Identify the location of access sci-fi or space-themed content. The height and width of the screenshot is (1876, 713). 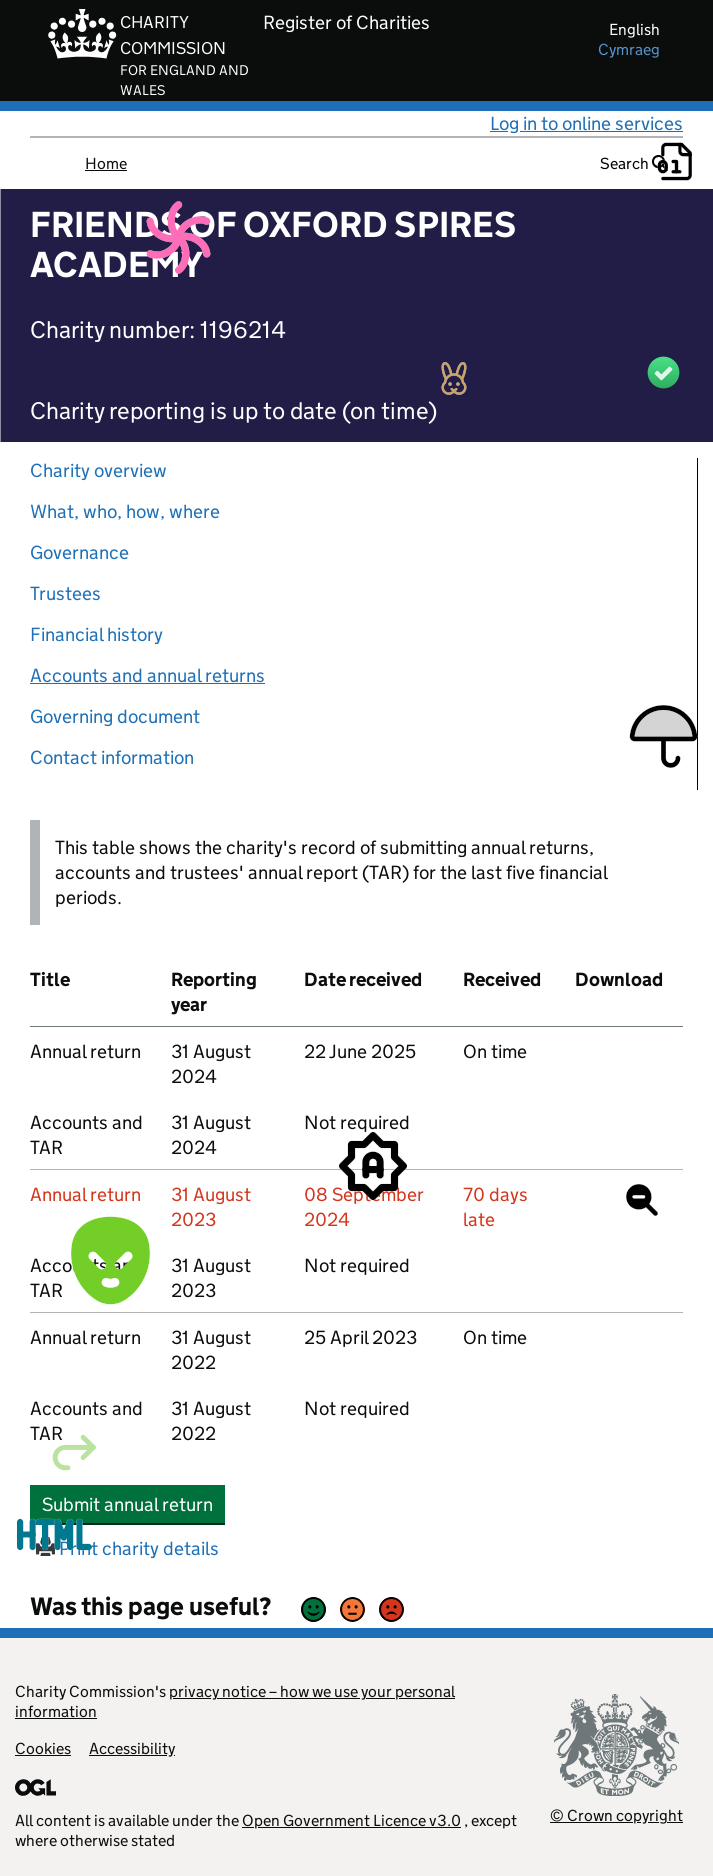
(110, 1260).